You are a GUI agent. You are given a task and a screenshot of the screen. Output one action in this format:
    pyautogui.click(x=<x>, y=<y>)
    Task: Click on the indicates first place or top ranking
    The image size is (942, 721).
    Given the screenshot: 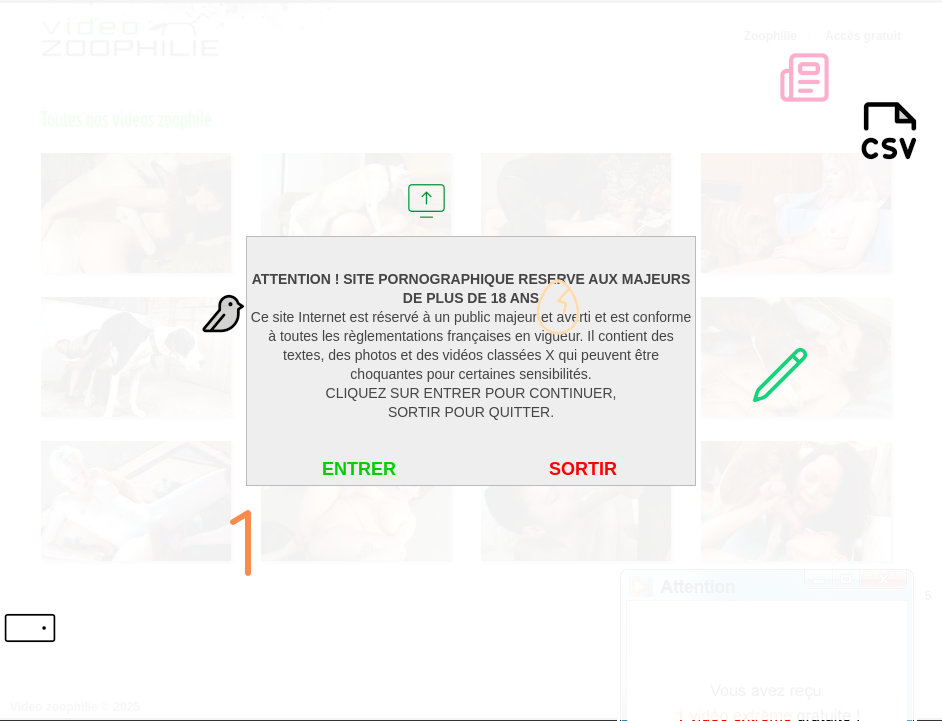 What is the action you would take?
    pyautogui.click(x=245, y=543)
    